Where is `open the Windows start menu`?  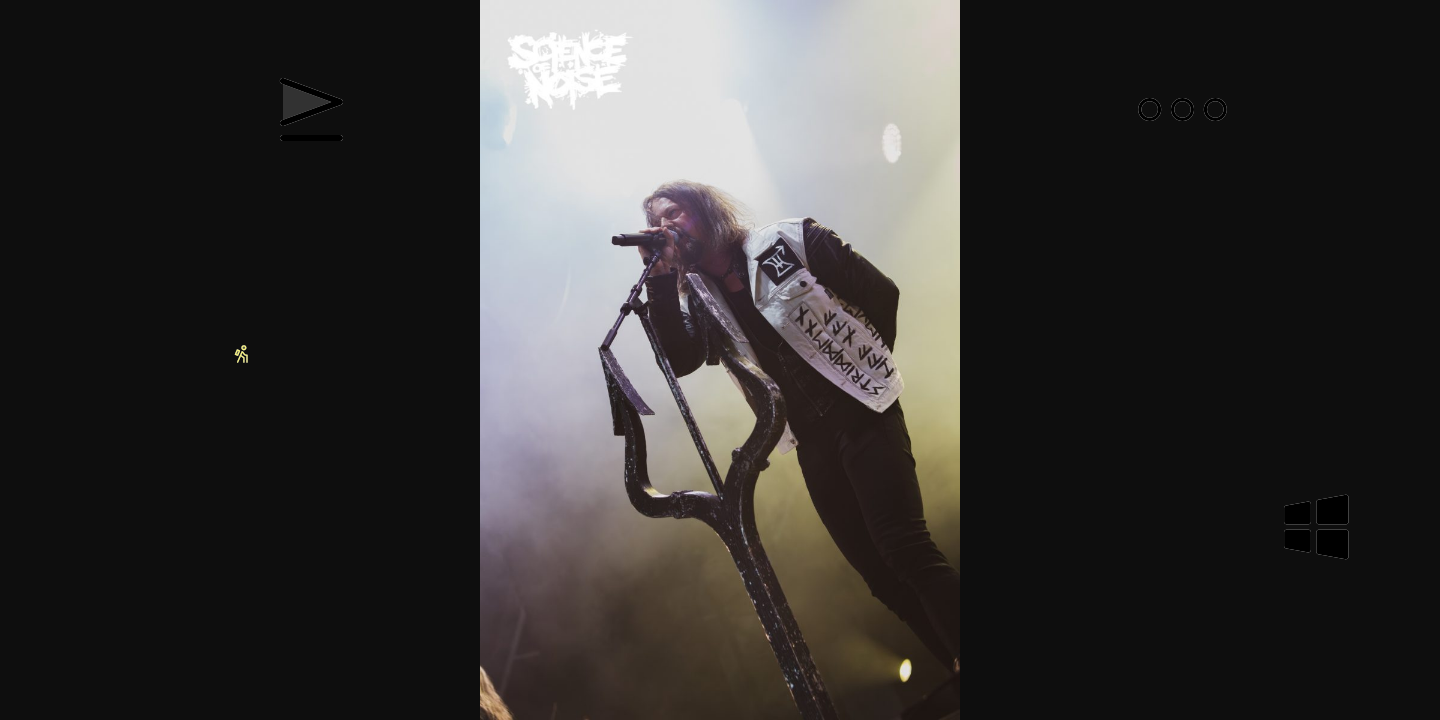
open the Windows start menu is located at coordinates (1319, 527).